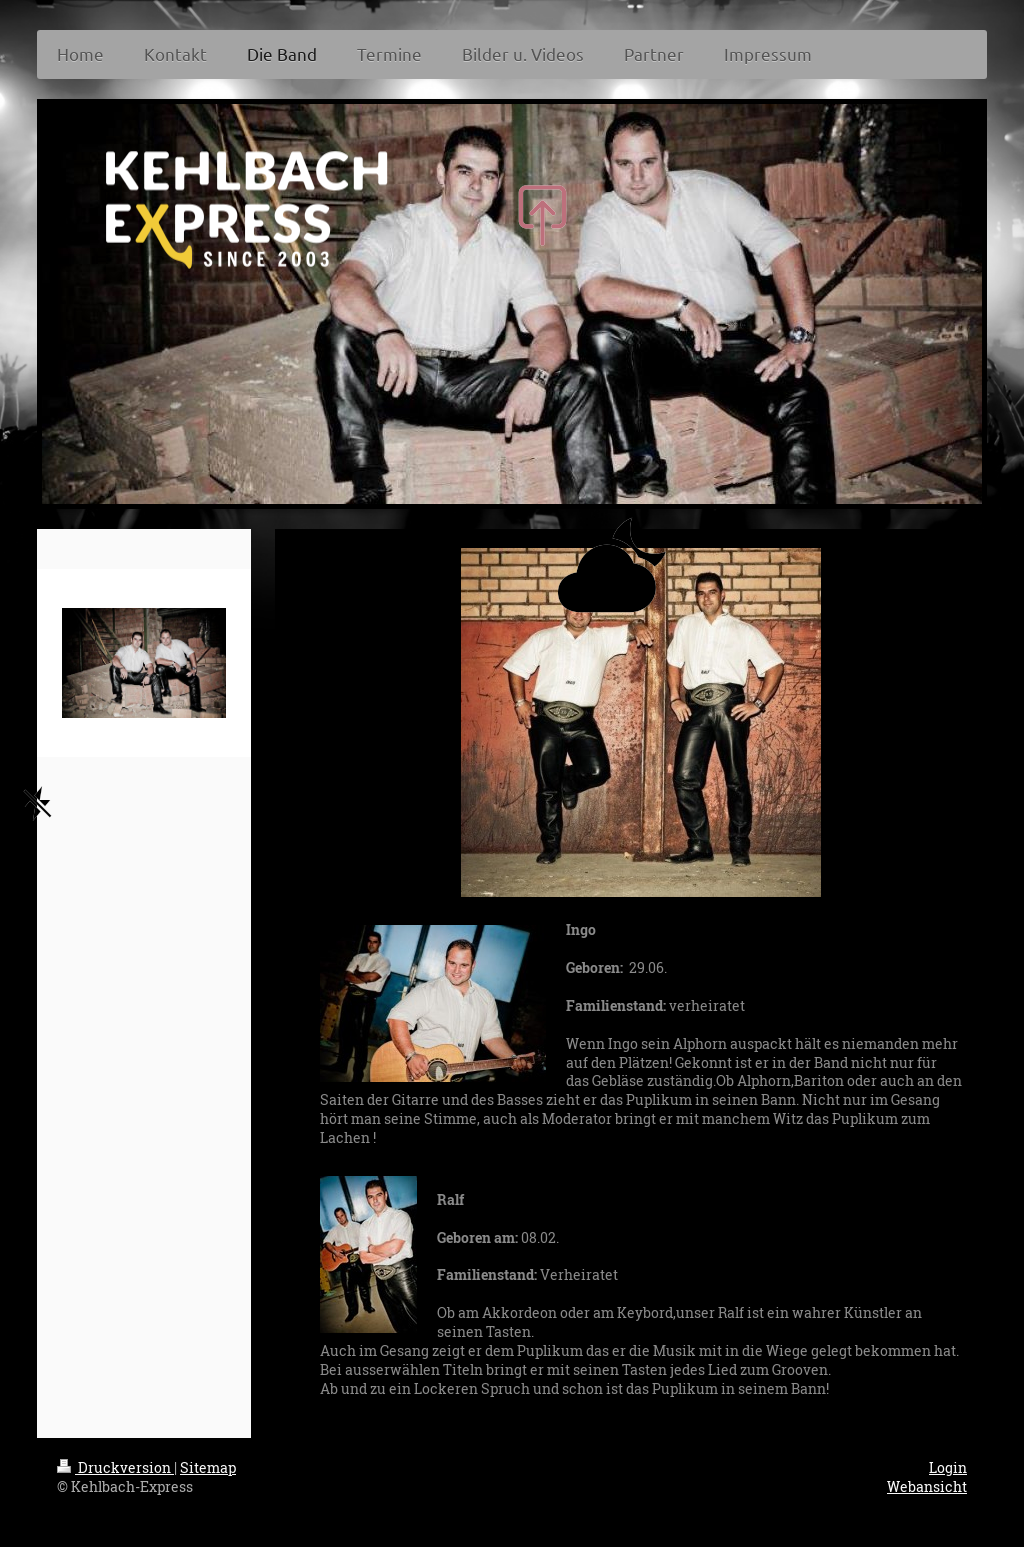 Image resolution: width=1024 pixels, height=1547 pixels. I want to click on indicates cloudy night weather conditions, so click(612, 565).